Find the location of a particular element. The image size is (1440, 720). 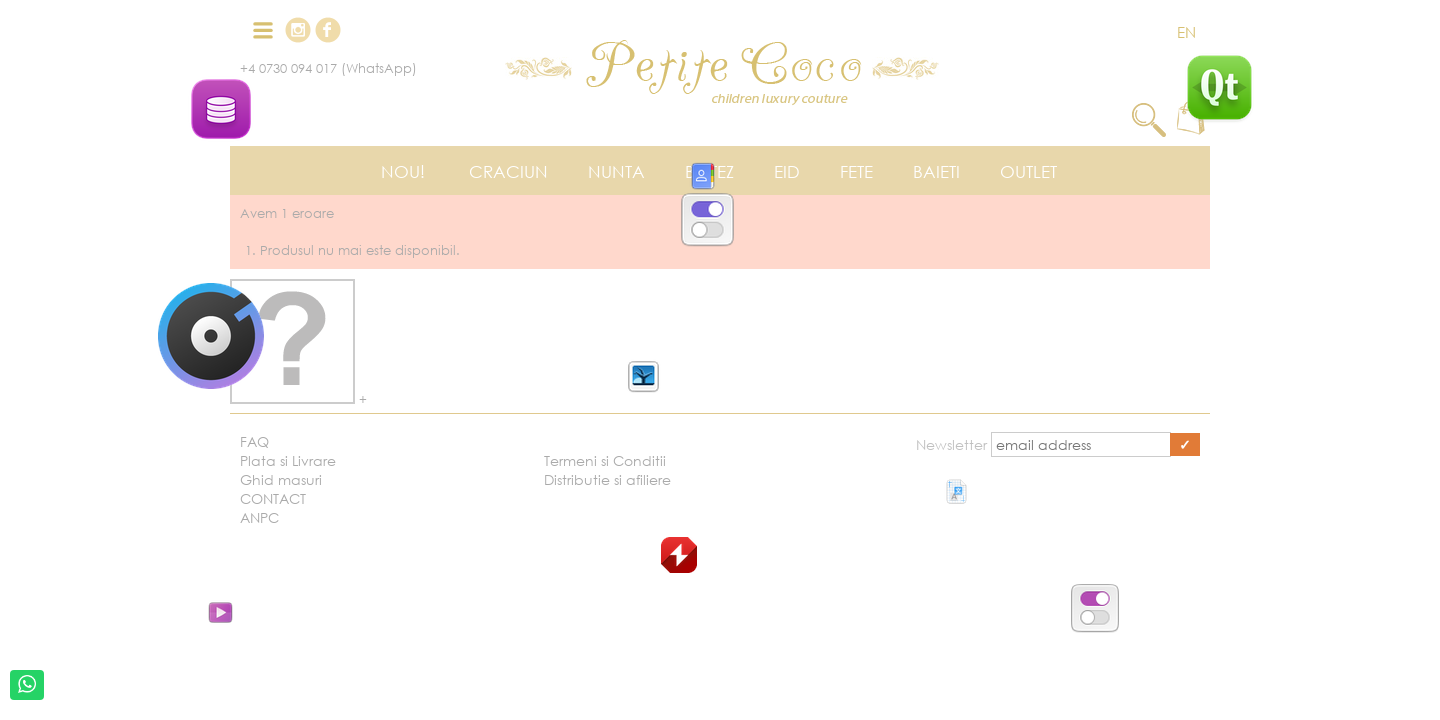

open shotwell photo manager is located at coordinates (643, 376).